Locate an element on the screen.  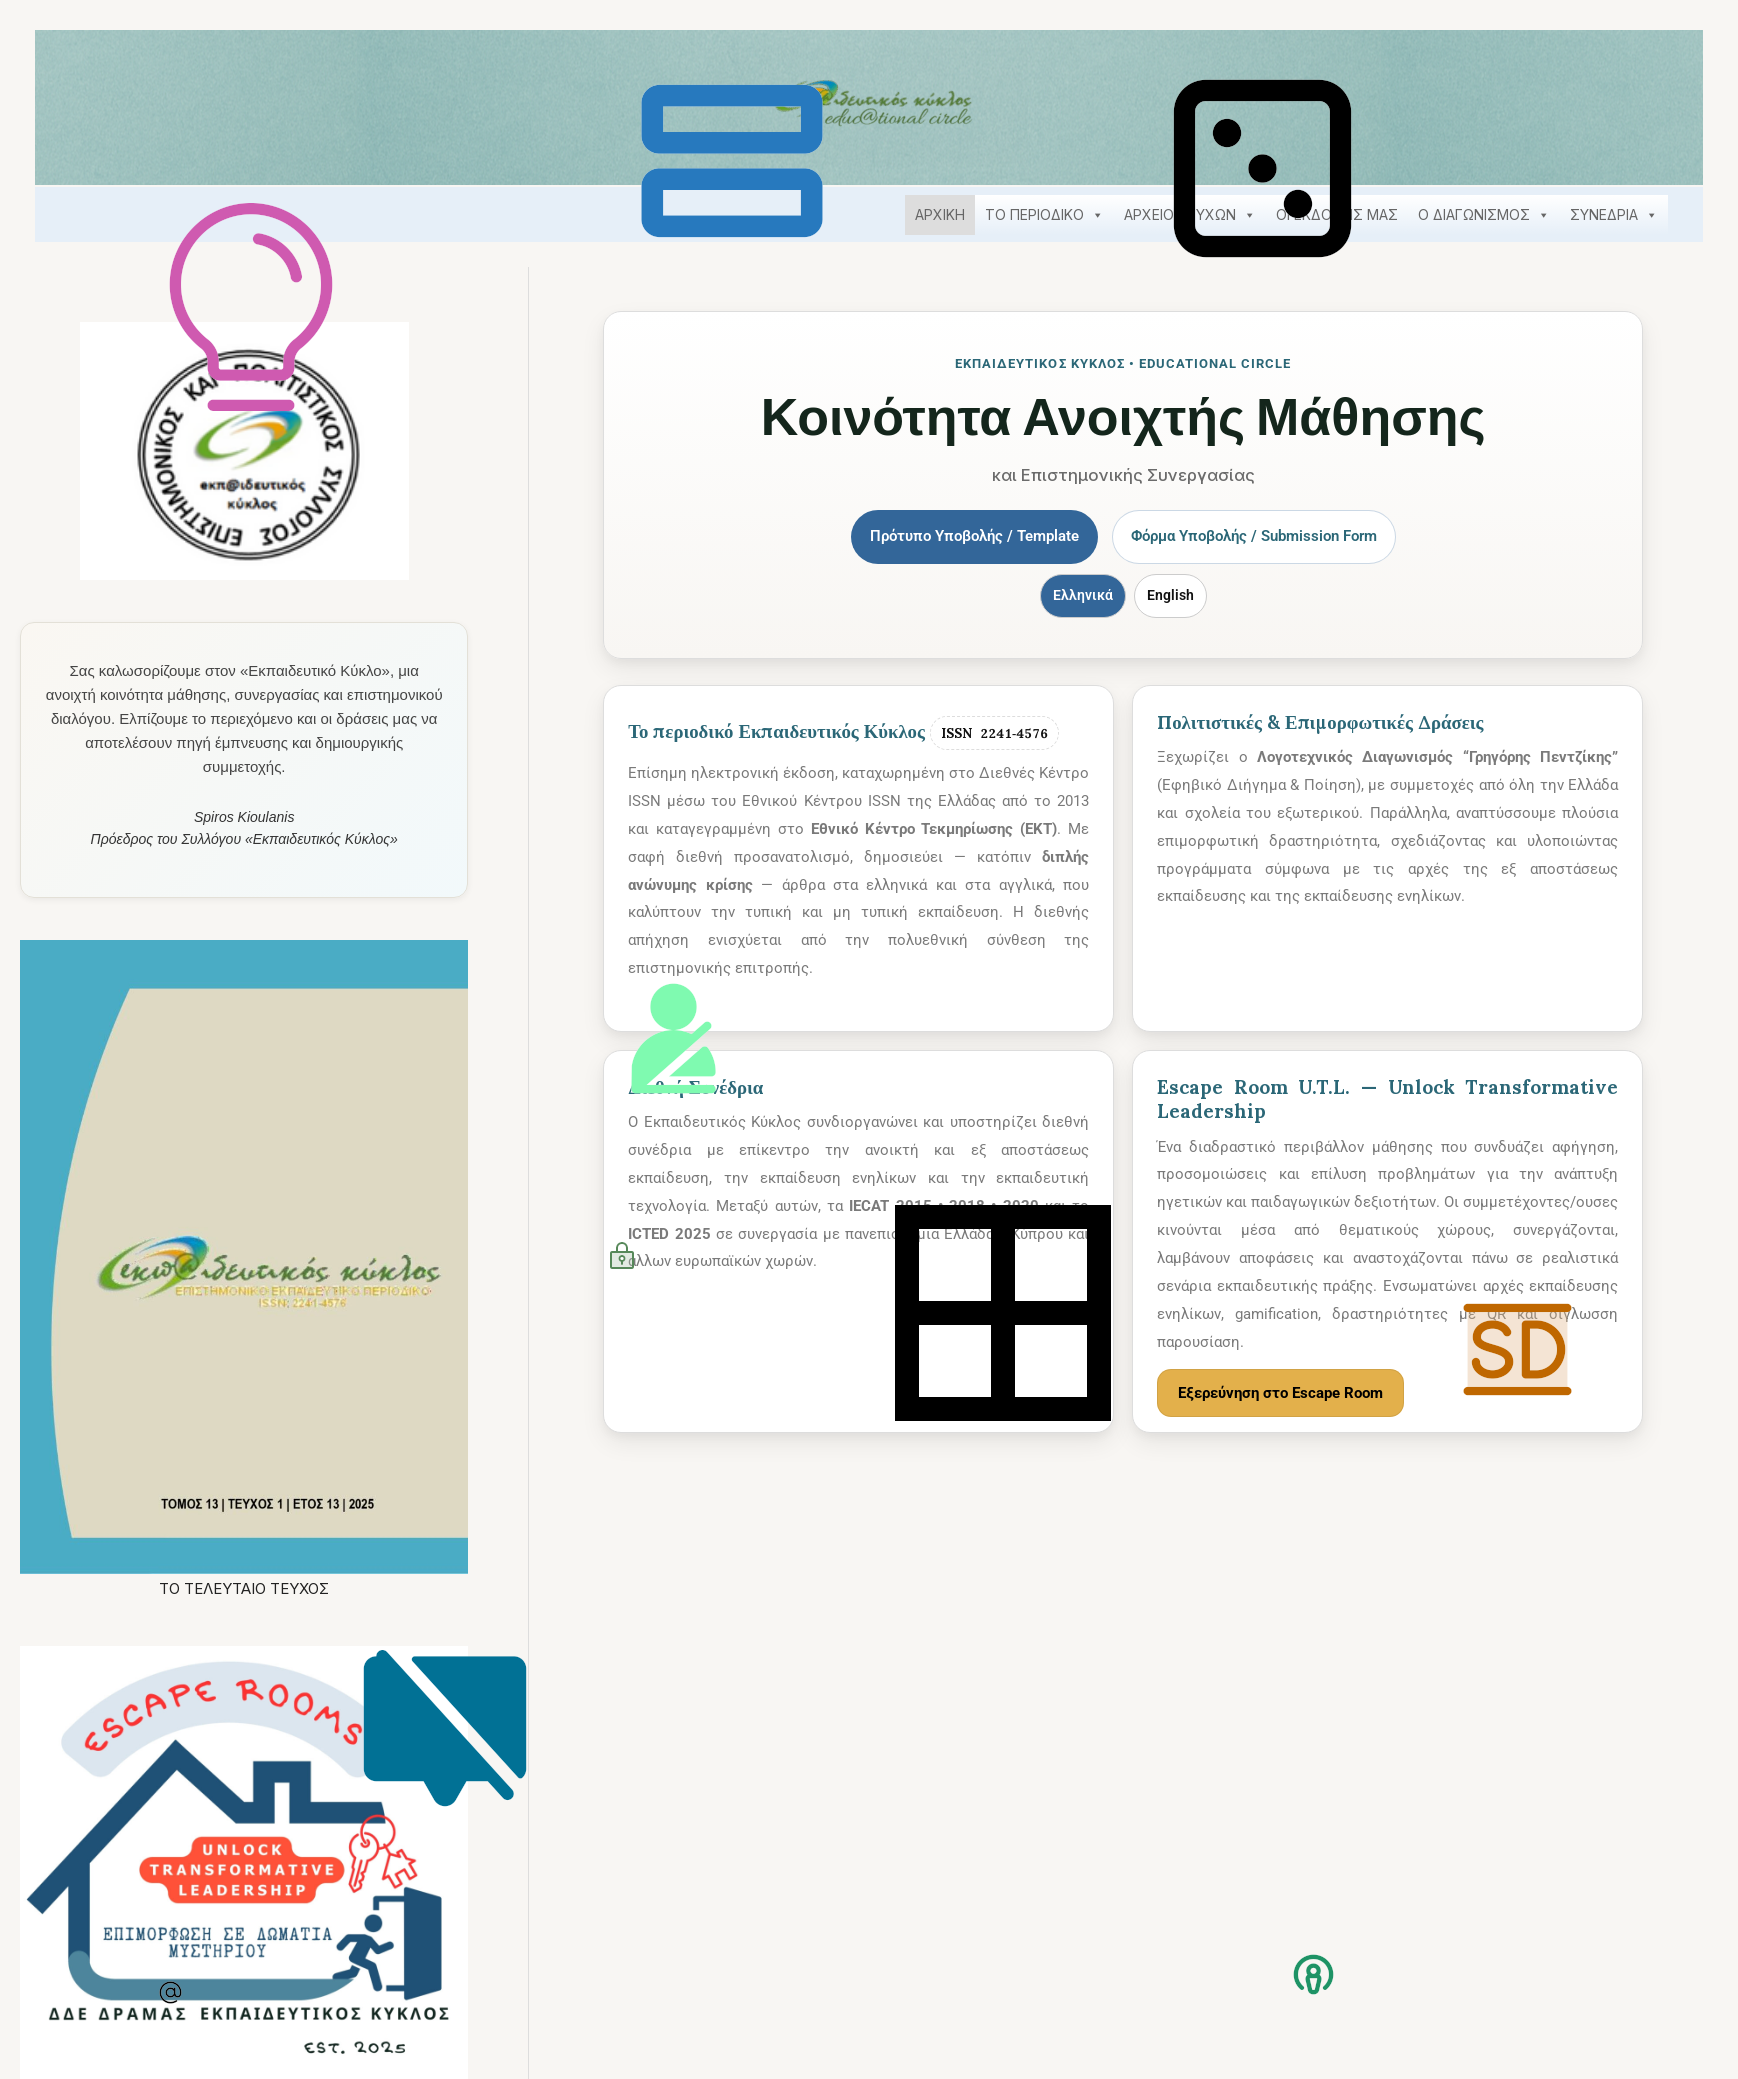
view tips or helpful suggestions is located at coordinates (251, 307).